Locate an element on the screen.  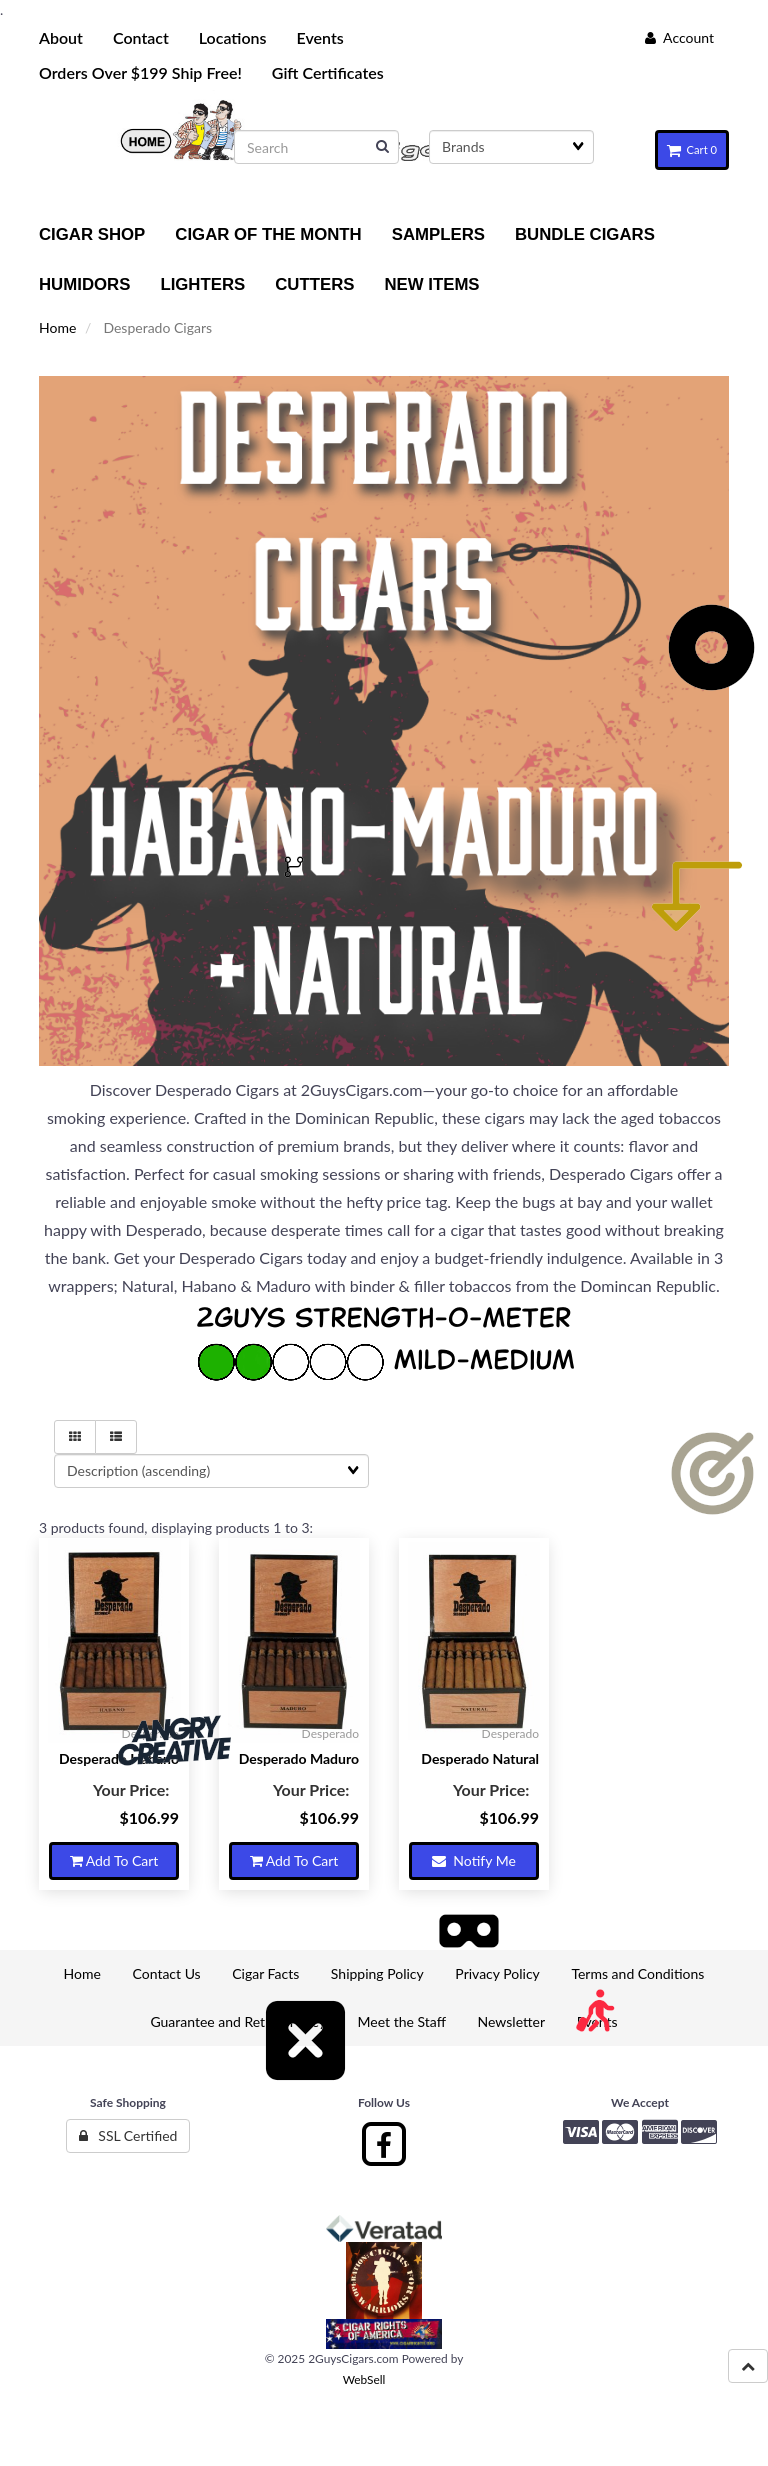
view repository branches is located at coordinates (294, 867).